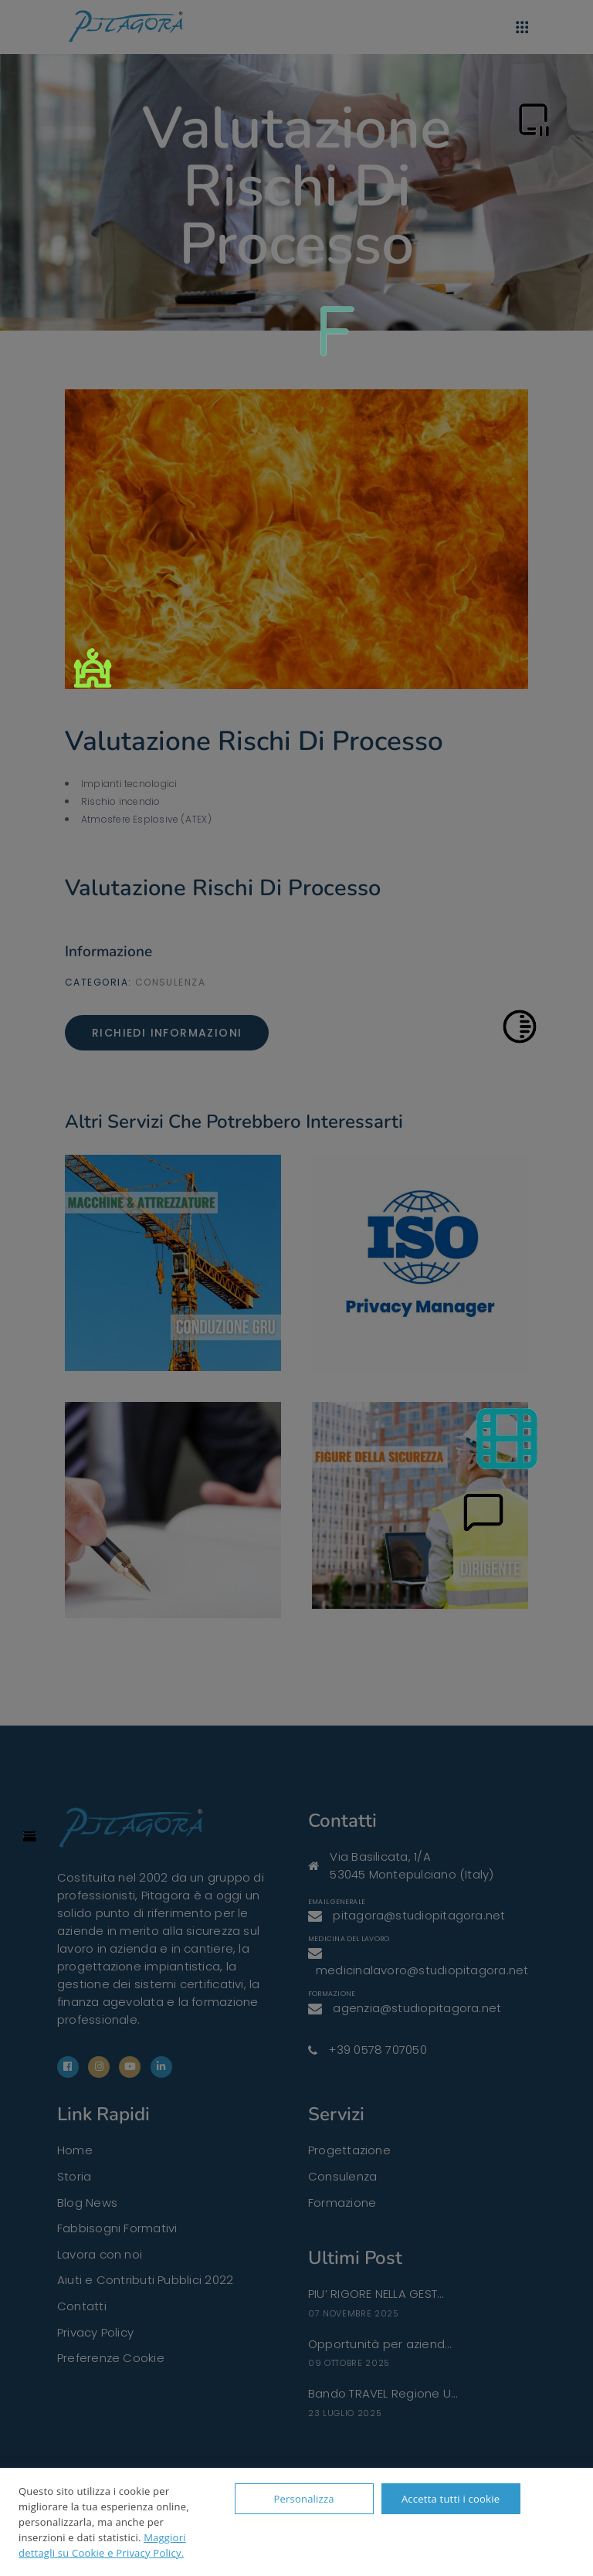 Image resolution: width=593 pixels, height=2576 pixels. Describe the element at coordinates (507, 1438) in the screenshot. I see `access video or movie content` at that location.